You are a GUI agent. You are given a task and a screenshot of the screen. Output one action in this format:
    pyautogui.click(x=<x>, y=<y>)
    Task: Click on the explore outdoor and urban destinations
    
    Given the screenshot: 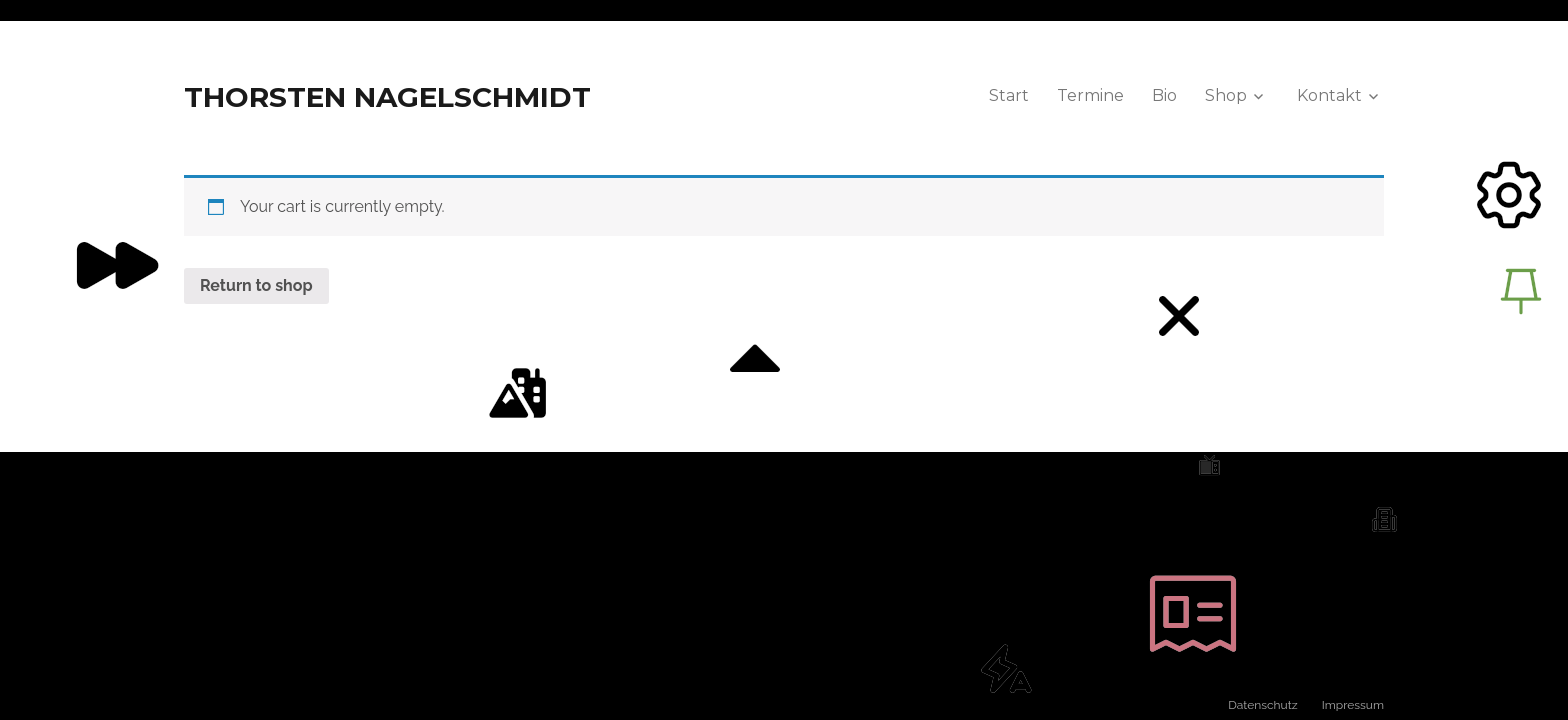 What is the action you would take?
    pyautogui.click(x=518, y=393)
    